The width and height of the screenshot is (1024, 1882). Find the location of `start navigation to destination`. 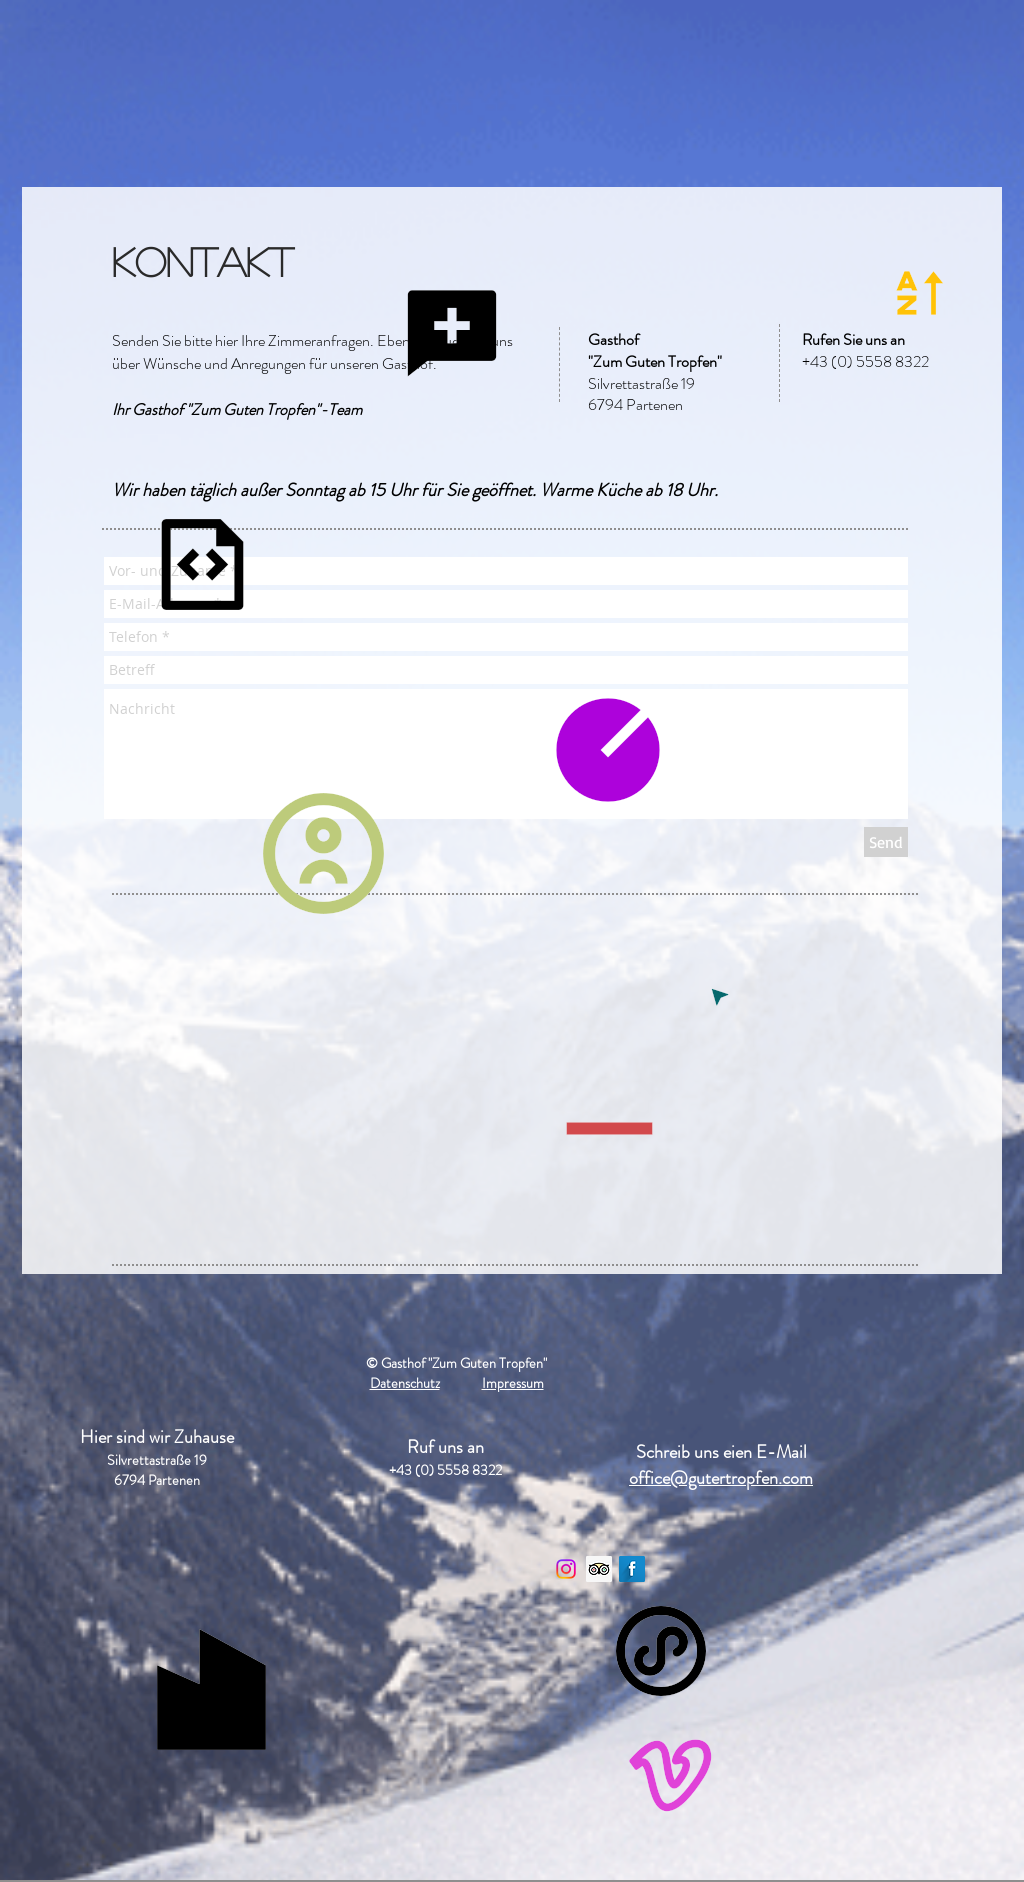

start navigation to destination is located at coordinates (720, 997).